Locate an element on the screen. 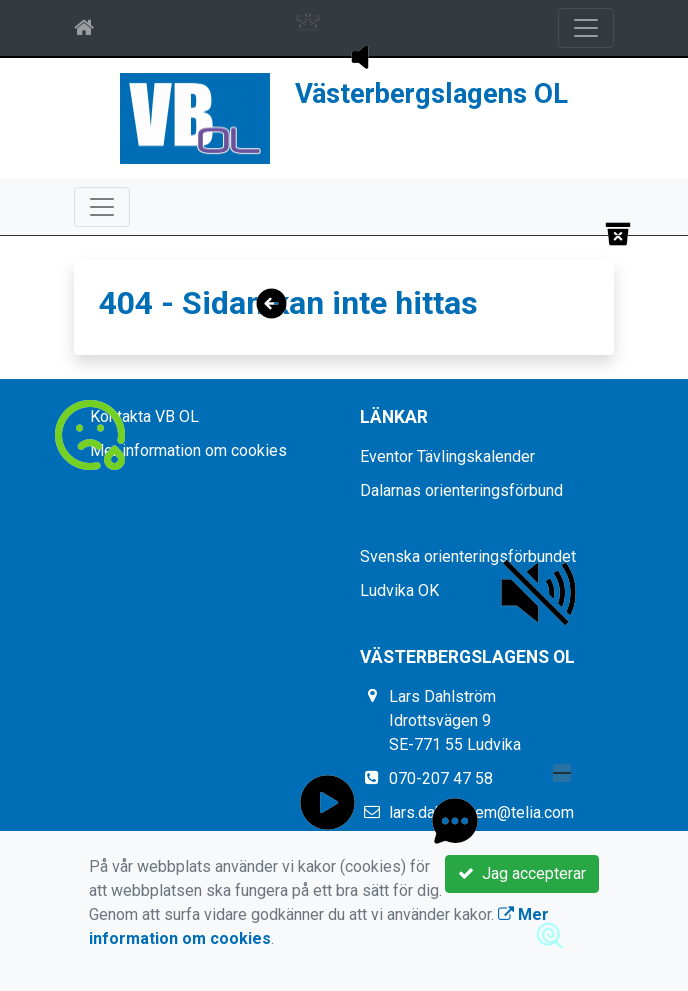  decrease quantity or value is located at coordinates (562, 773).